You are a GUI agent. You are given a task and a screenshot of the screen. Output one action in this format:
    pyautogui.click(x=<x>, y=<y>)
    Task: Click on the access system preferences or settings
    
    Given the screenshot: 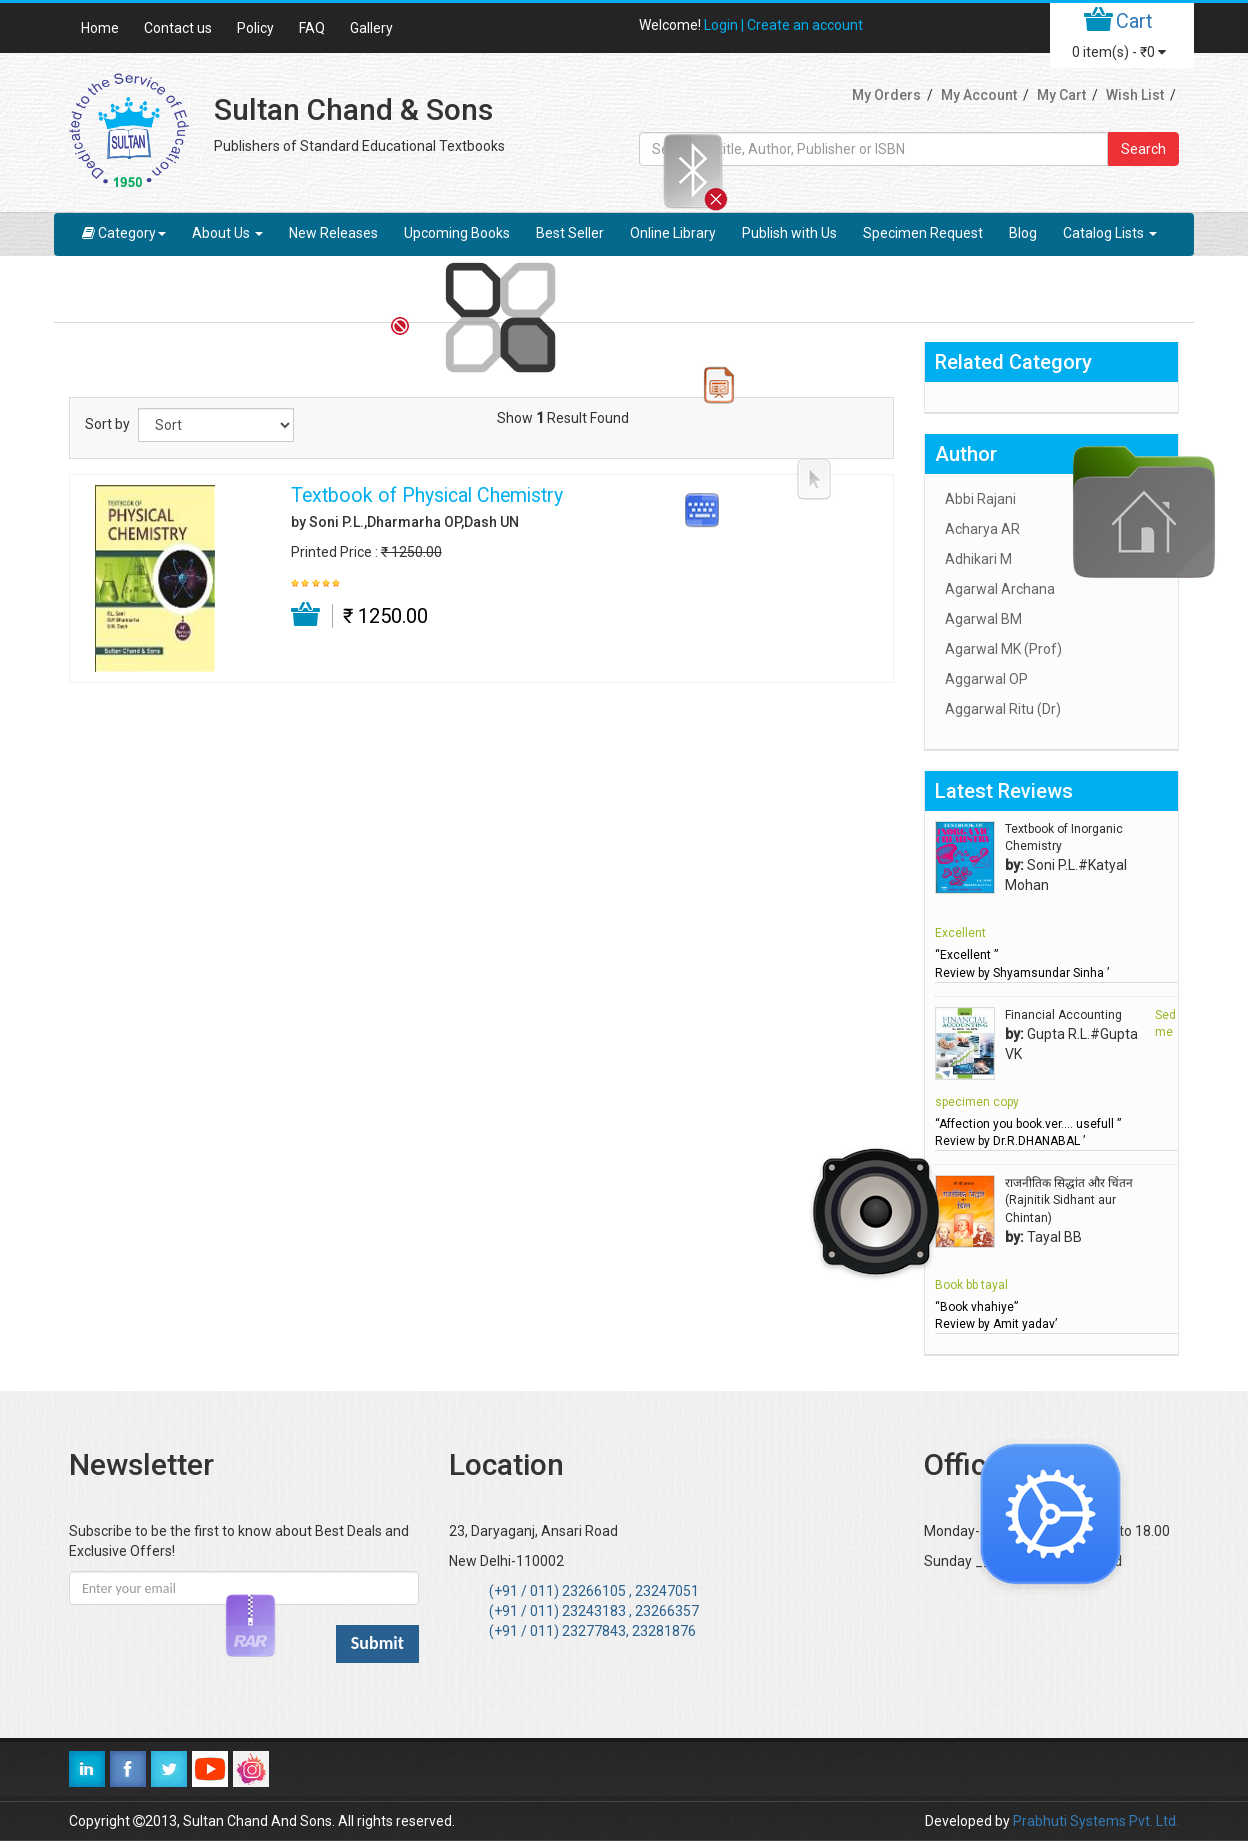 What is the action you would take?
    pyautogui.click(x=1050, y=1516)
    